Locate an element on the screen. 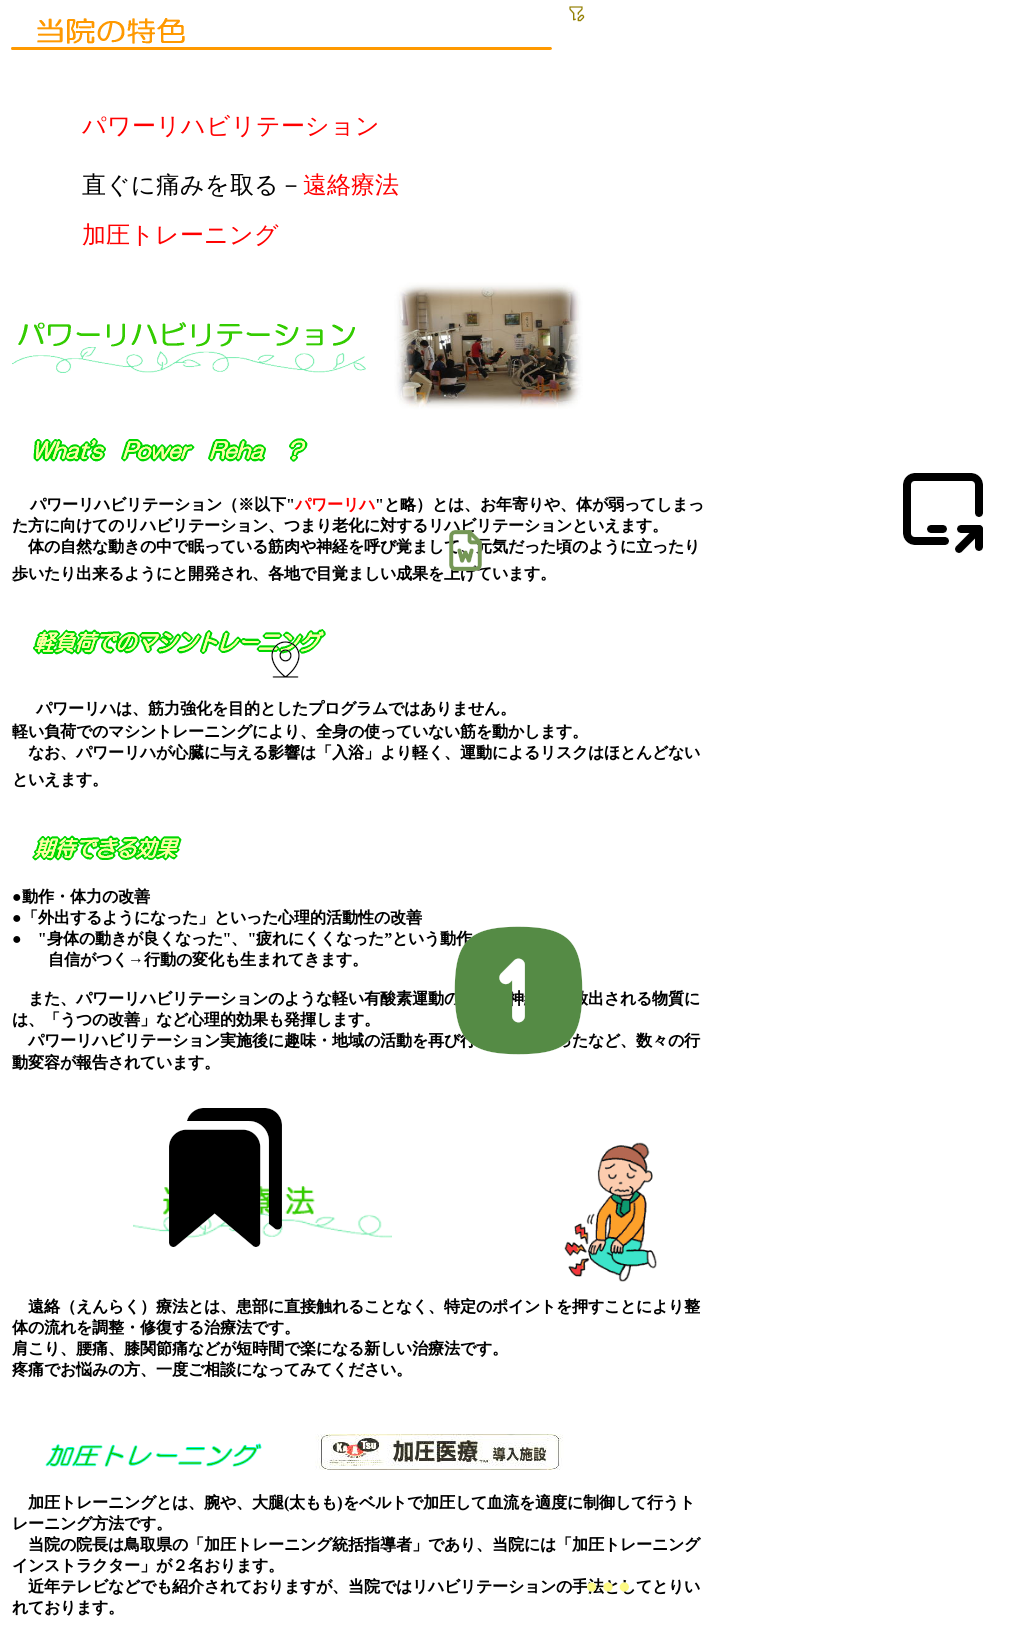  edit filter settings is located at coordinates (576, 13).